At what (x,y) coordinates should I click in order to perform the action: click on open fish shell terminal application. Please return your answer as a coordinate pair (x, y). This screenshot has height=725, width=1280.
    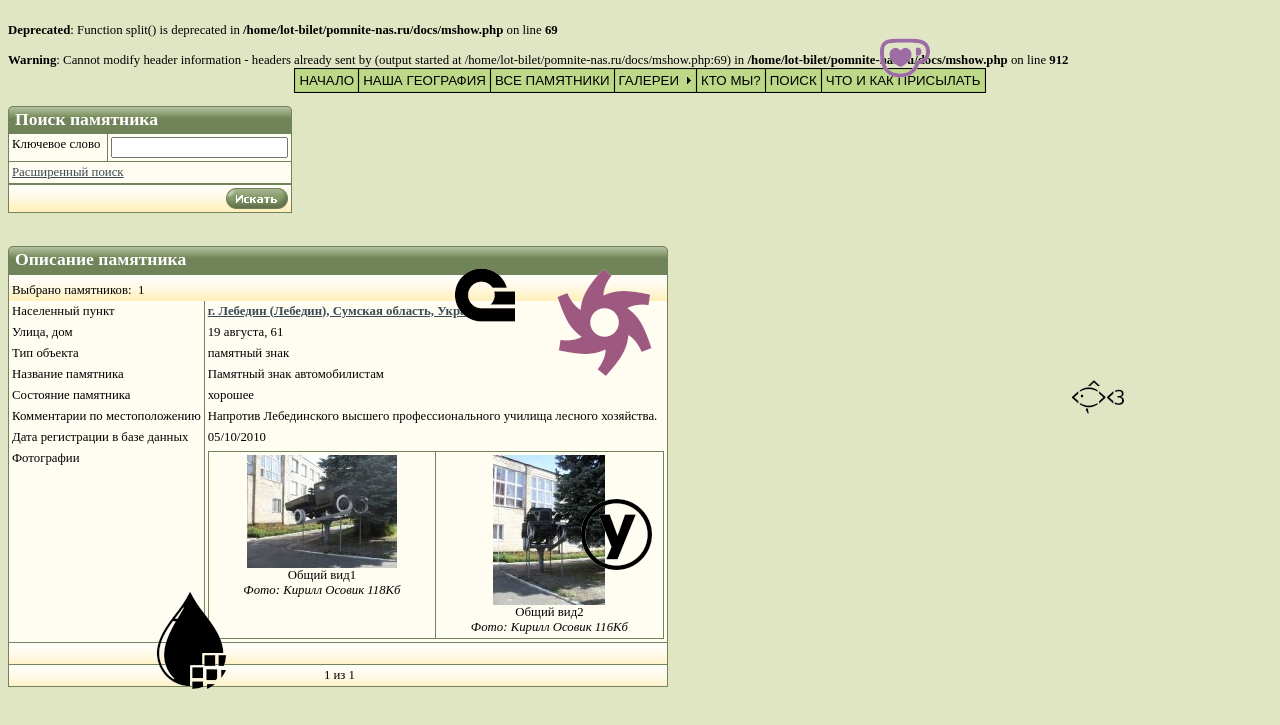
    Looking at the image, I should click on (1098, 397).